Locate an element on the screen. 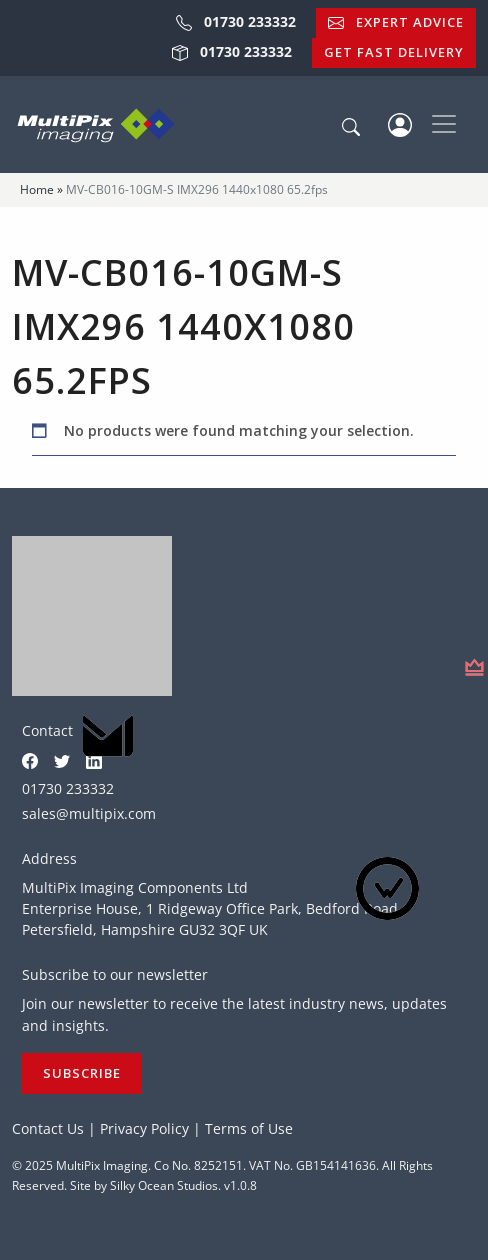 The width and height of the screenshot is (488, 1260). open wakatime dashboard is located at coordinates (387, 888).